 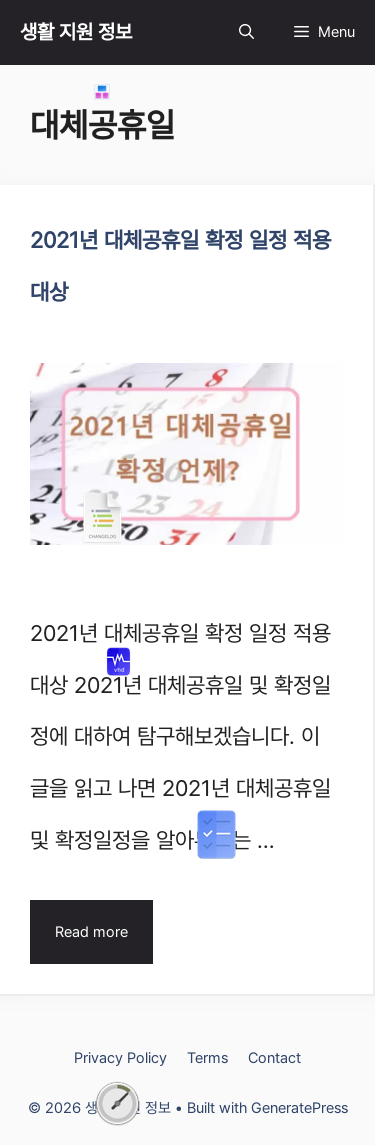 What do you see at coordinates (102, 92) in the screenshot?
I see `select all items in the current view` at bounding box center [102, 92].